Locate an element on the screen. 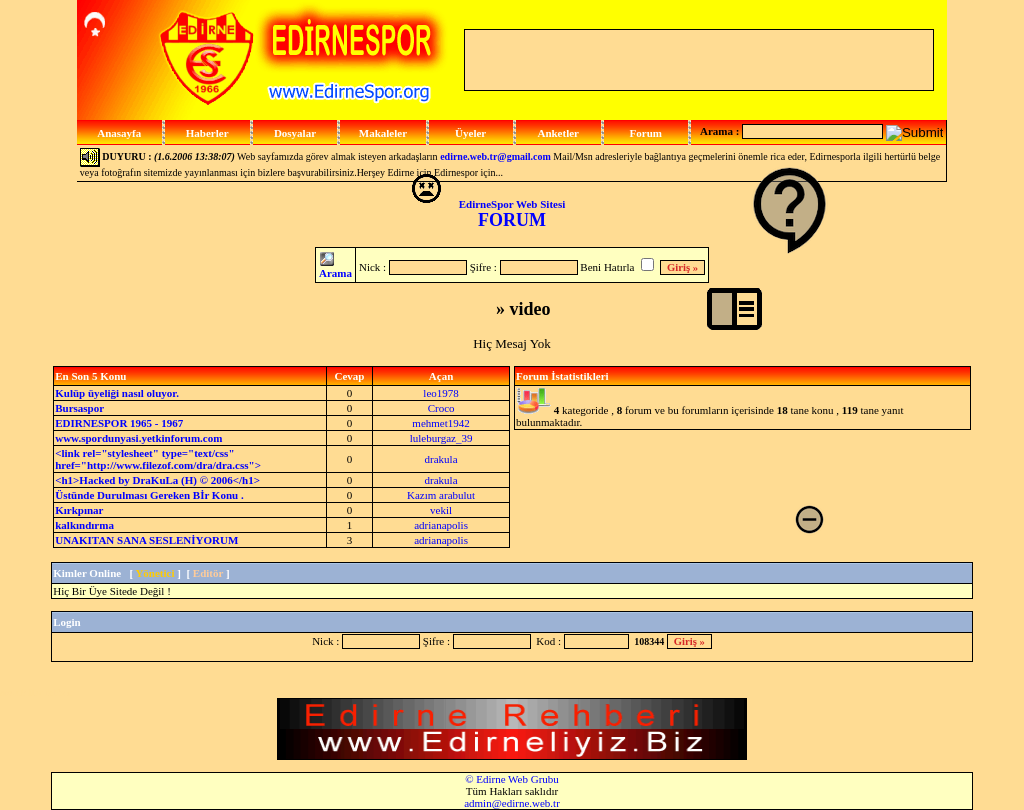 The height and width of the screenshot is (810, 1024). remove an item from a list is located at coordinates (809, 519).